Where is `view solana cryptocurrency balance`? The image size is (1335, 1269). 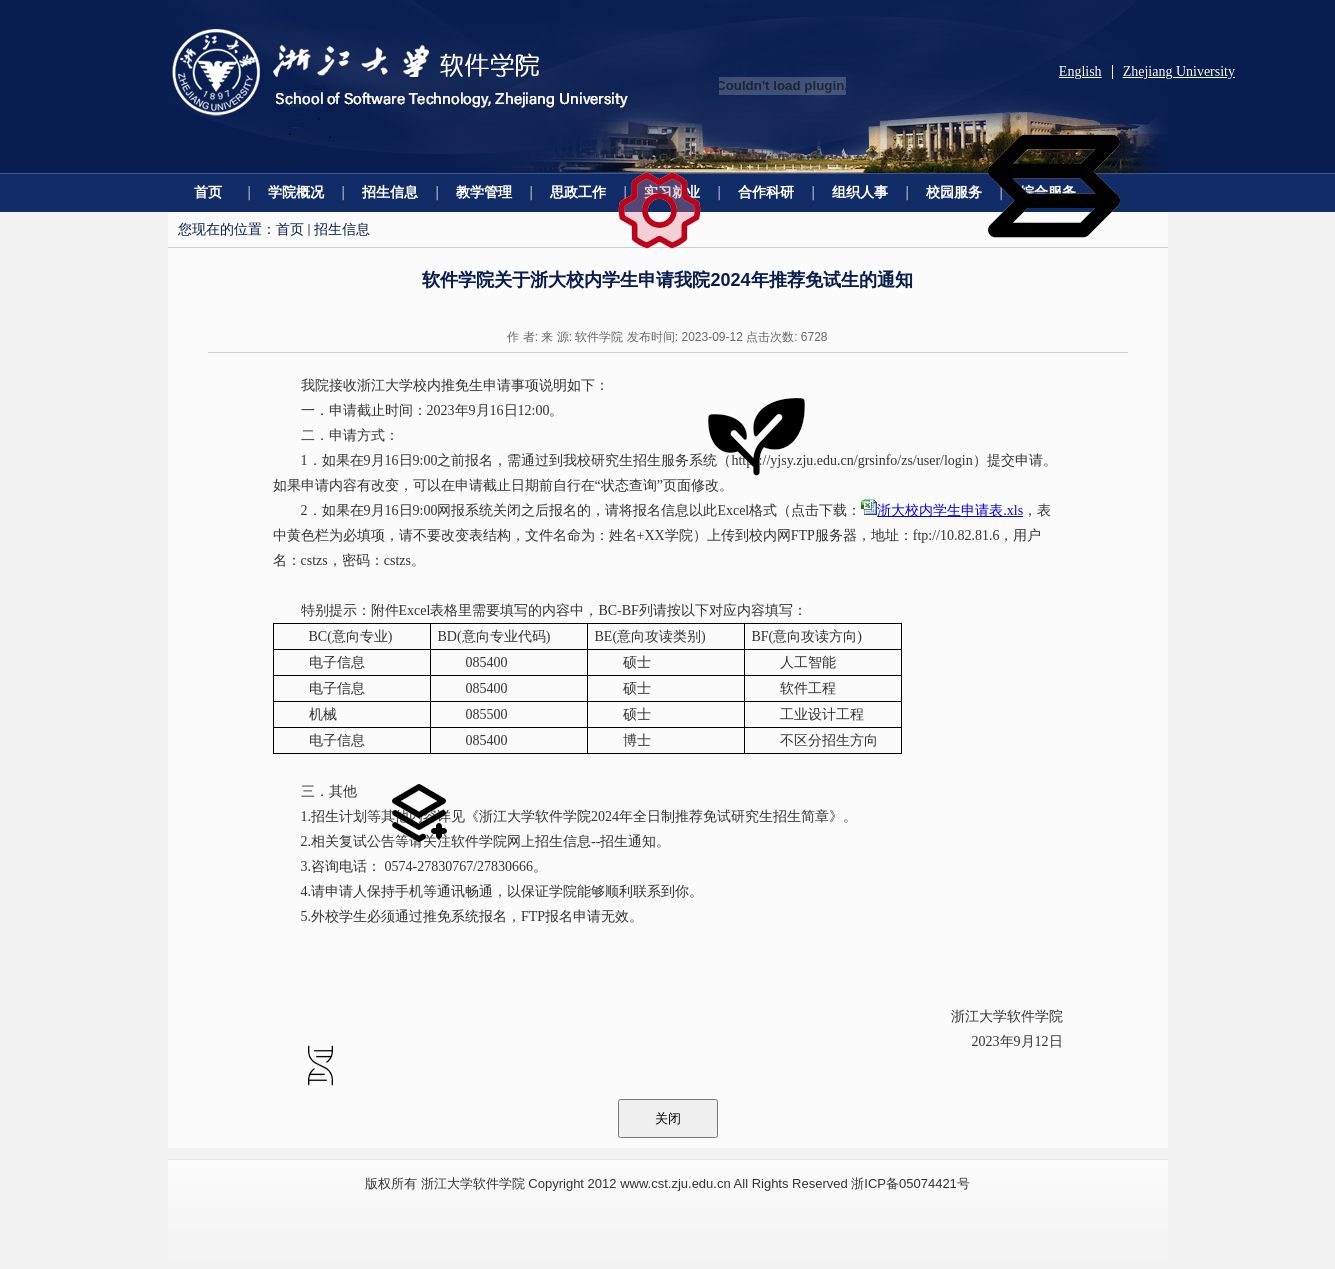
view solana cryptocurrency balance is located at coordinates (1054, 186).